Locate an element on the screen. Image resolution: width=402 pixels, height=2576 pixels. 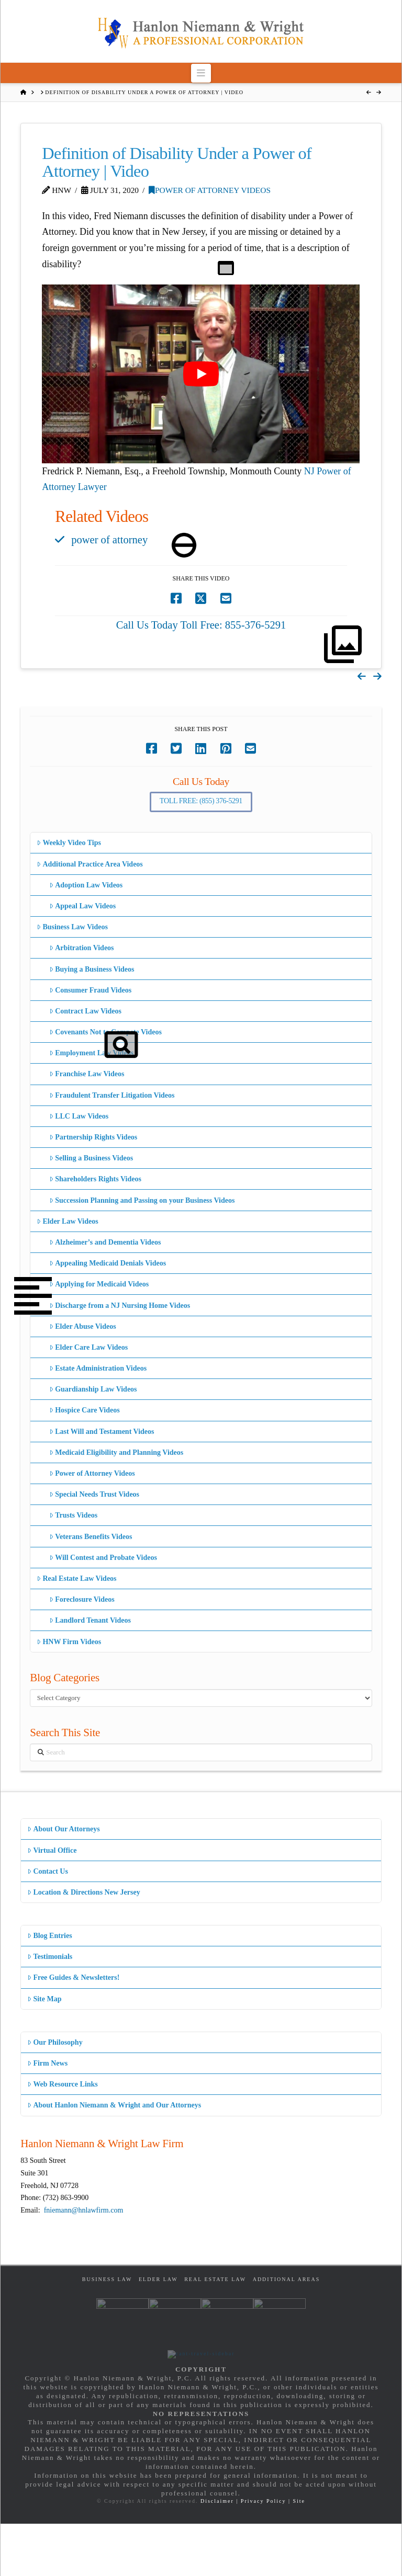
align text to the left is located at coordinates (33, 1296).